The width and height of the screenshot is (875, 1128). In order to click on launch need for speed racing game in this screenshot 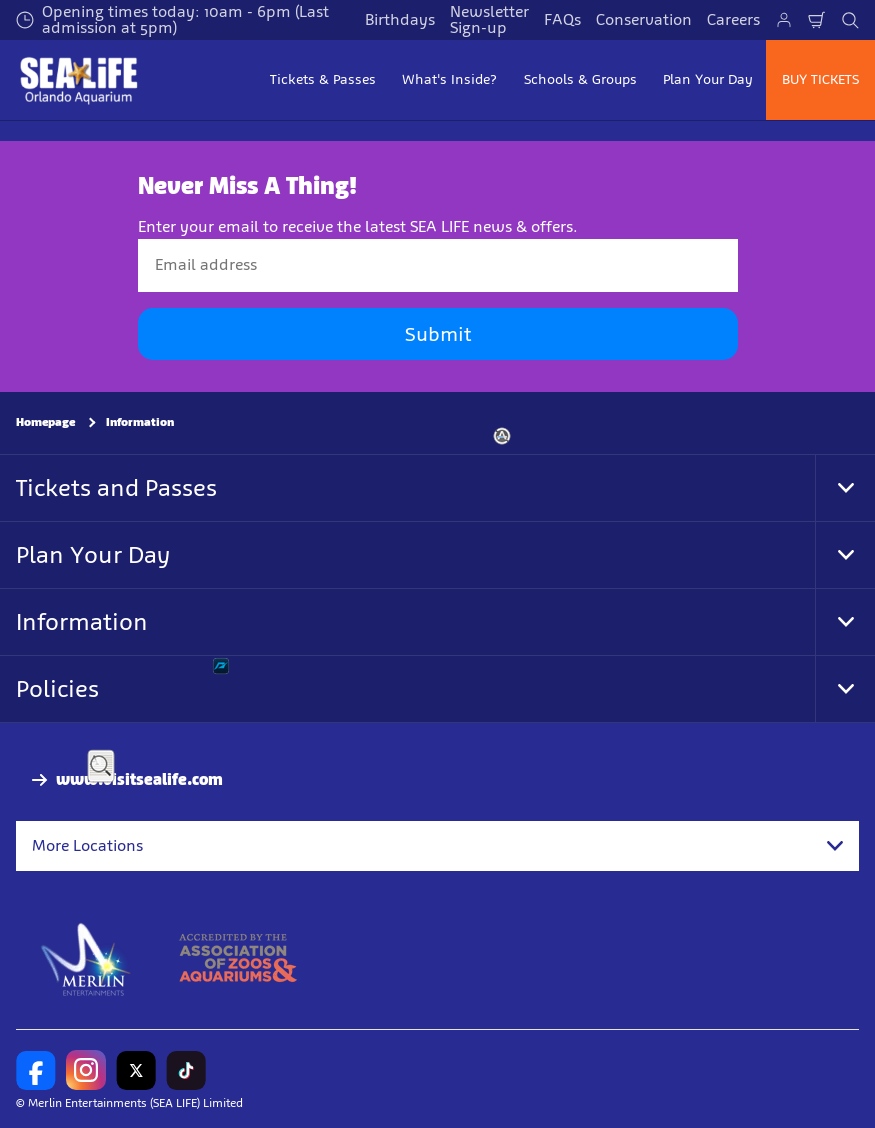, I will do `click(221, 666)`.